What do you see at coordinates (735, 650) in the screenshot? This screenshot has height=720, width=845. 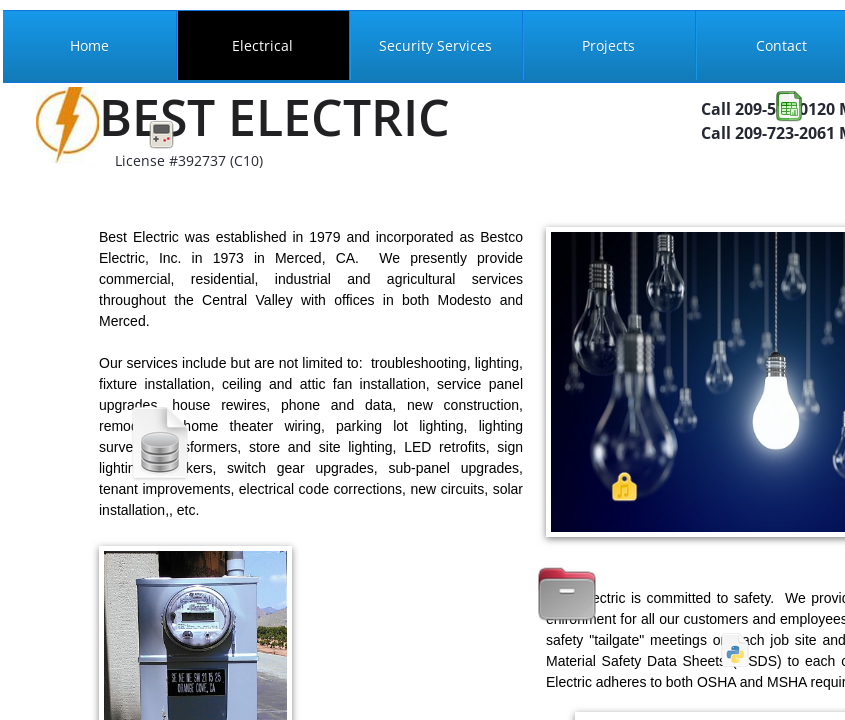 I see `a python source code file` at bounding box center [735, 650].